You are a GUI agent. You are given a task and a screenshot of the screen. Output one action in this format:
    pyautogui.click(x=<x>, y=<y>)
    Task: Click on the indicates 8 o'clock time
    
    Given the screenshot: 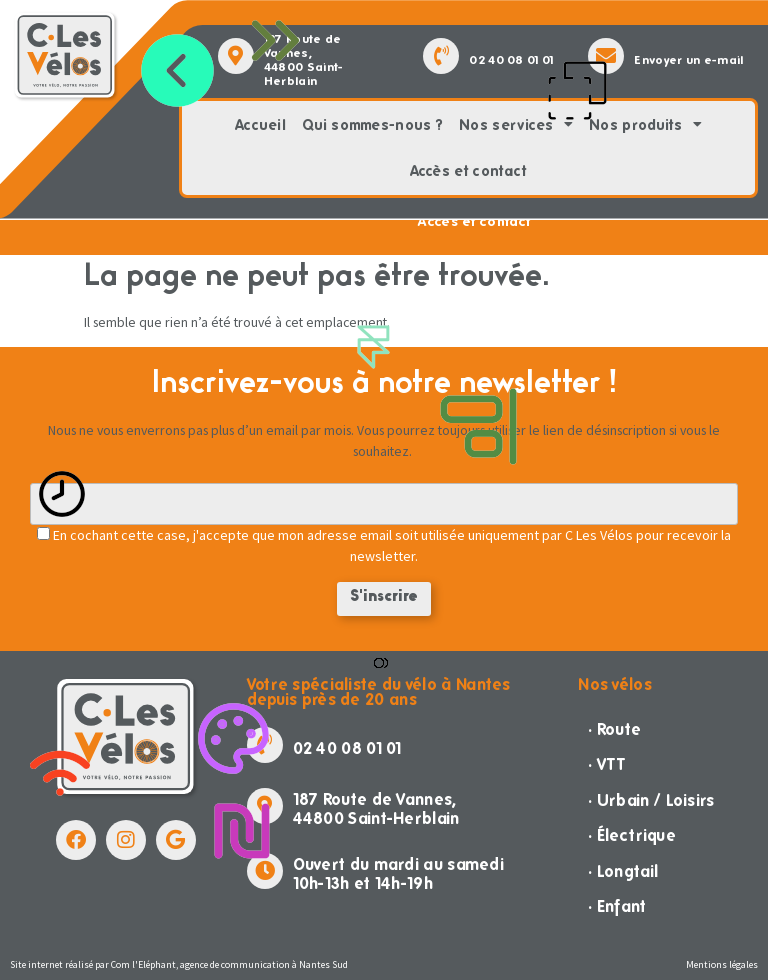 What is the action you would take?
    pyautogui.click(x=62, y=494)
    